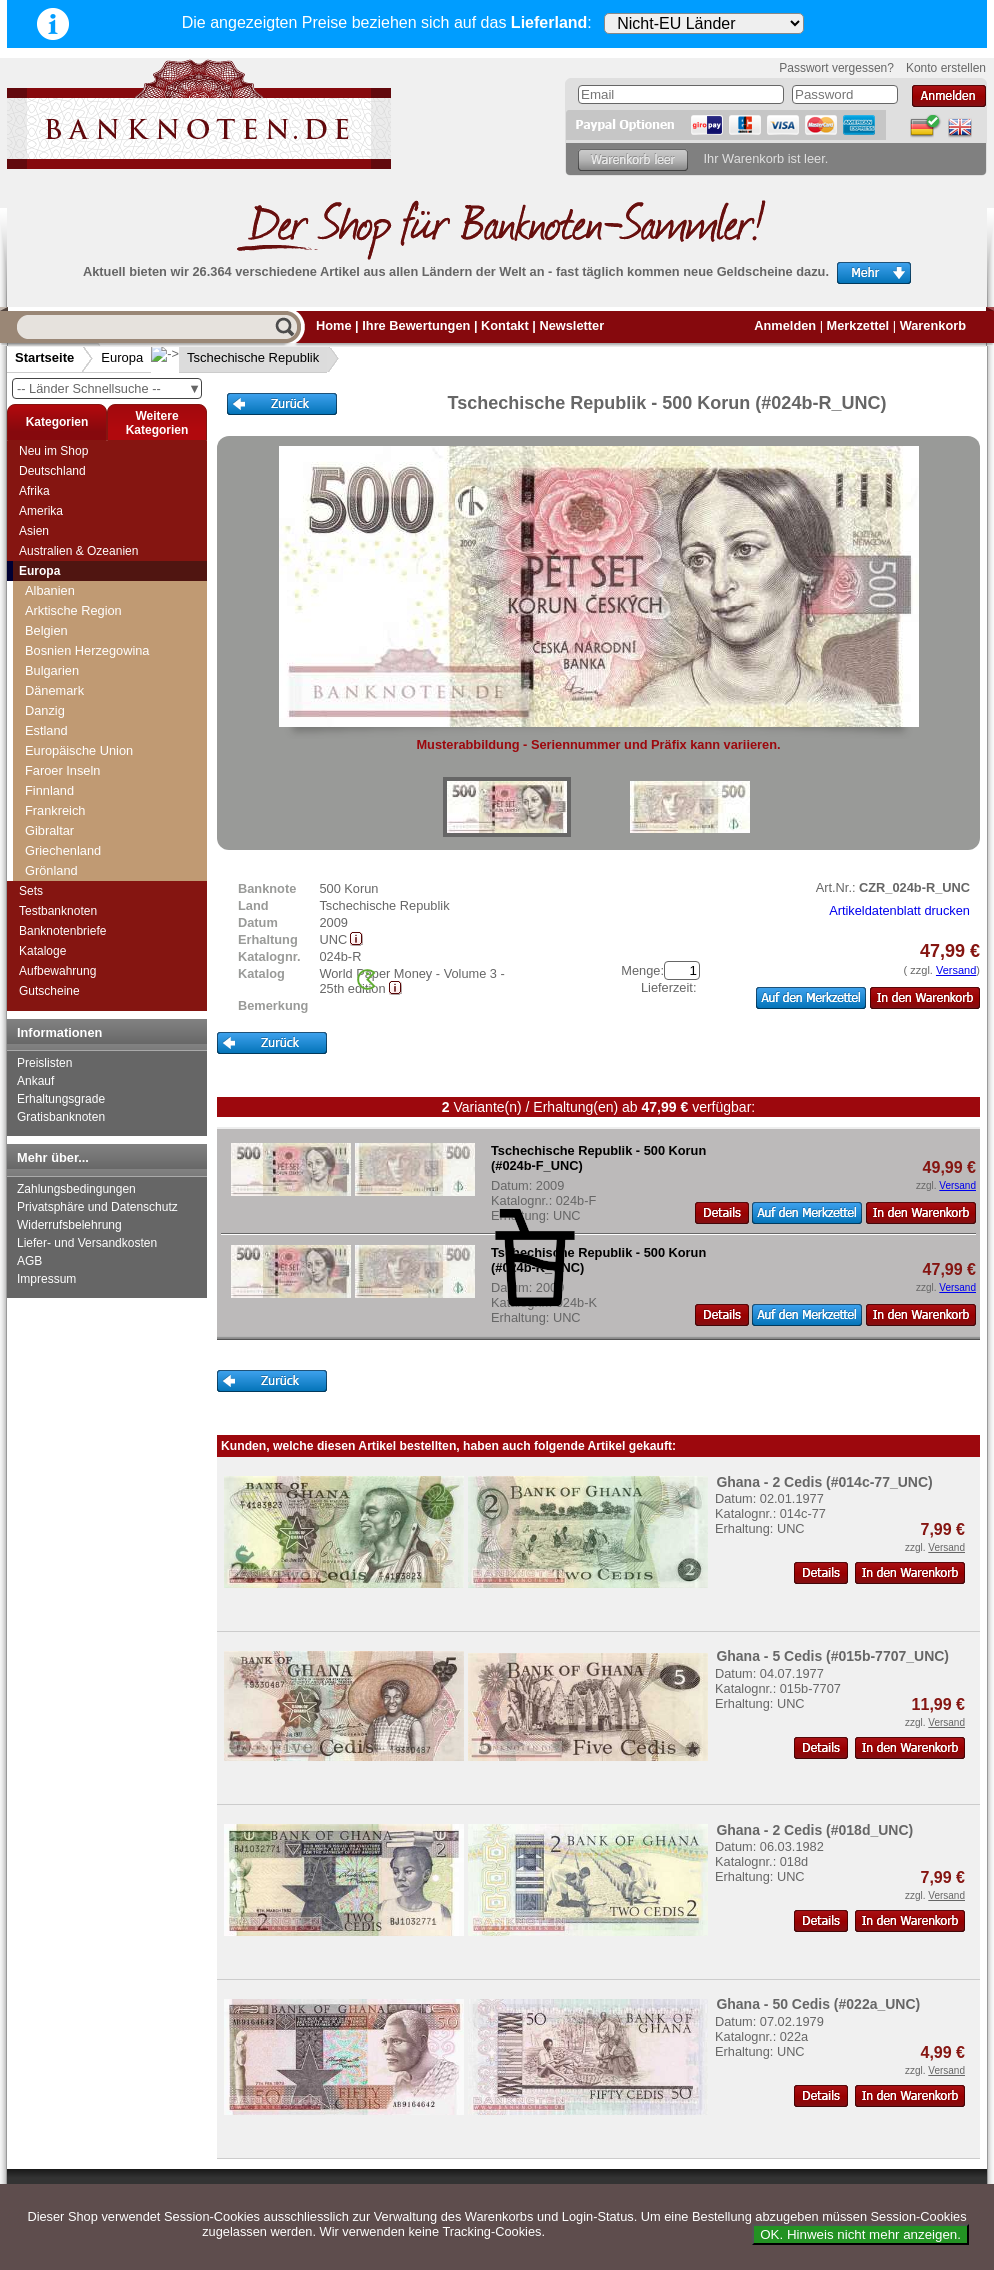 The width and height of the screenshot is (994, 2270). What do you see at coordinates (367, 979) in the screenshot?
I see `open games or gaming section` at bounding box center [367, 979].